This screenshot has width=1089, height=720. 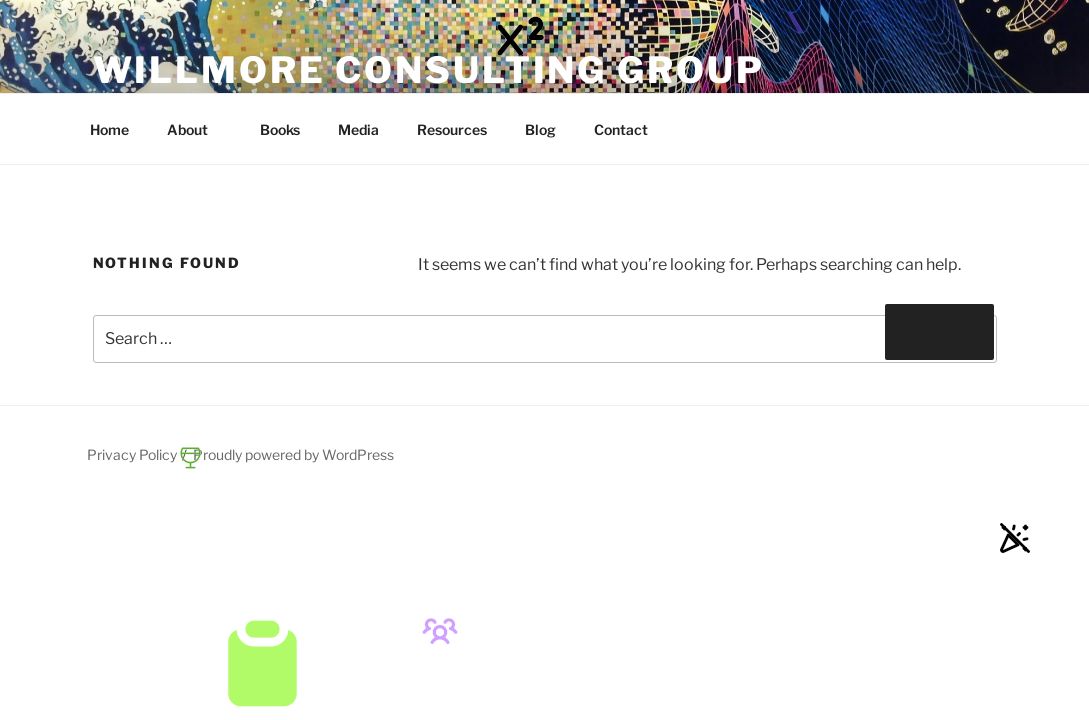 I want to click on disable celebration effects, so click(x=1015, y=538).